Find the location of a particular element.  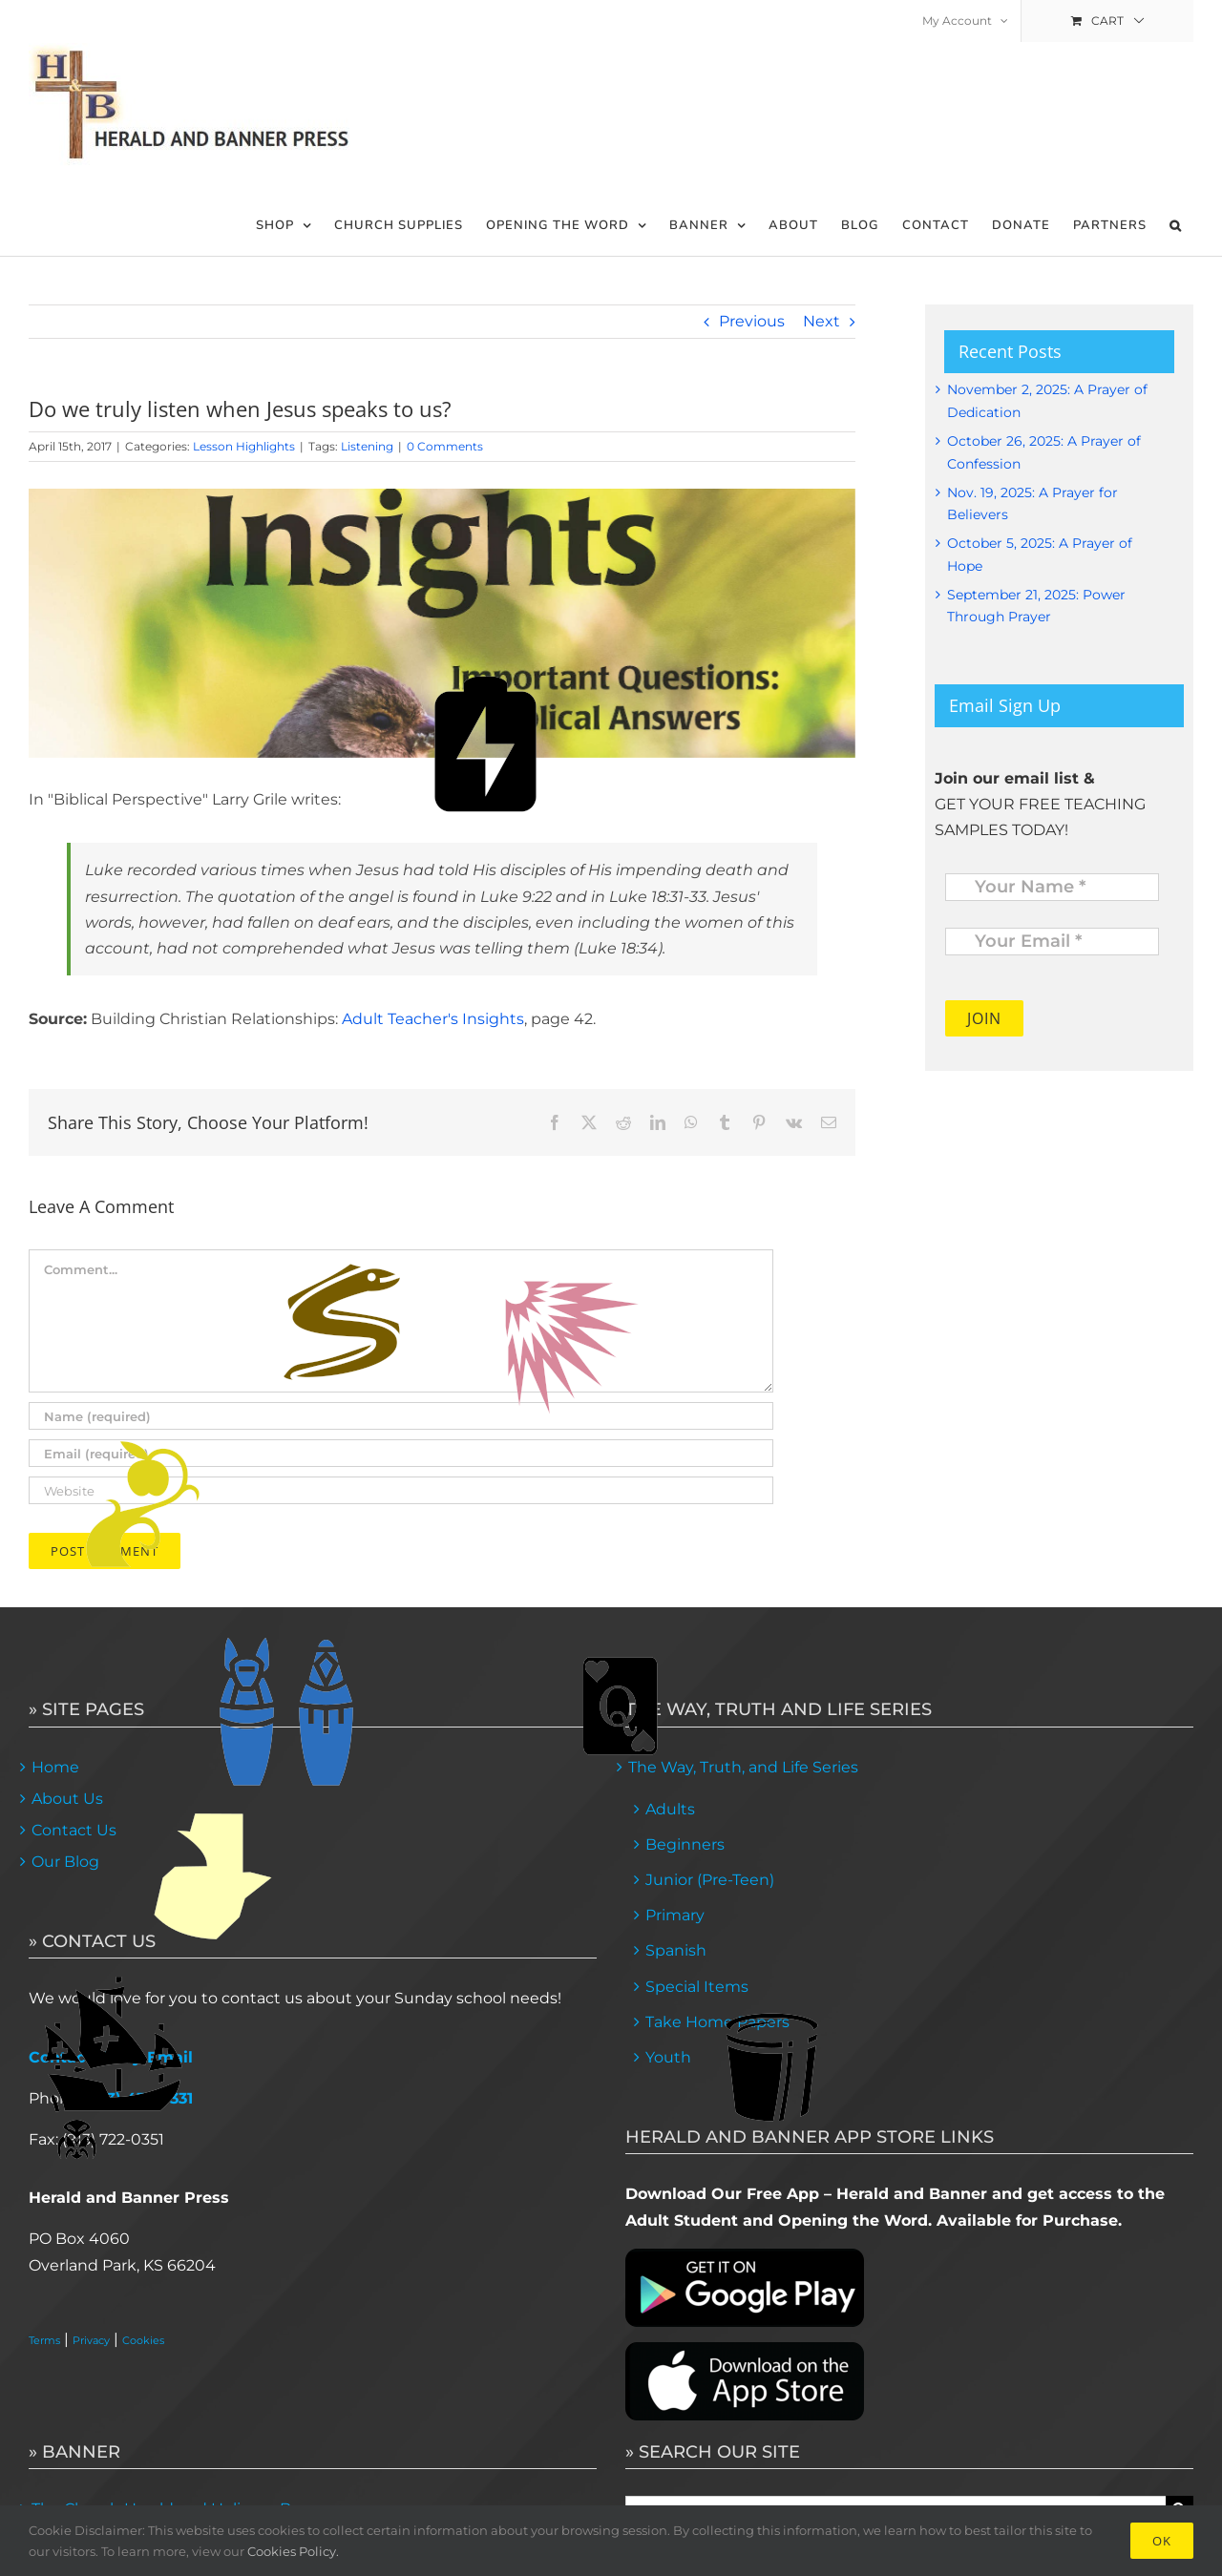

toggle brightness or light mode is located at coordinates (574, 1349).